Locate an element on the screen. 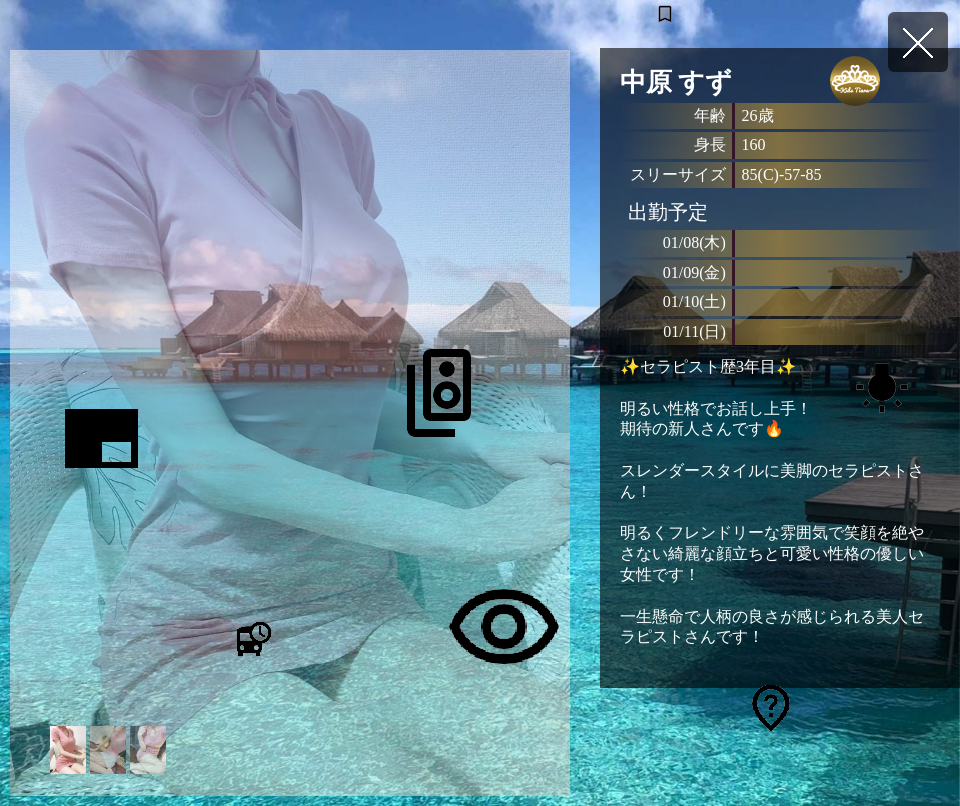  save this item for later is located at coordinates (665, 14).